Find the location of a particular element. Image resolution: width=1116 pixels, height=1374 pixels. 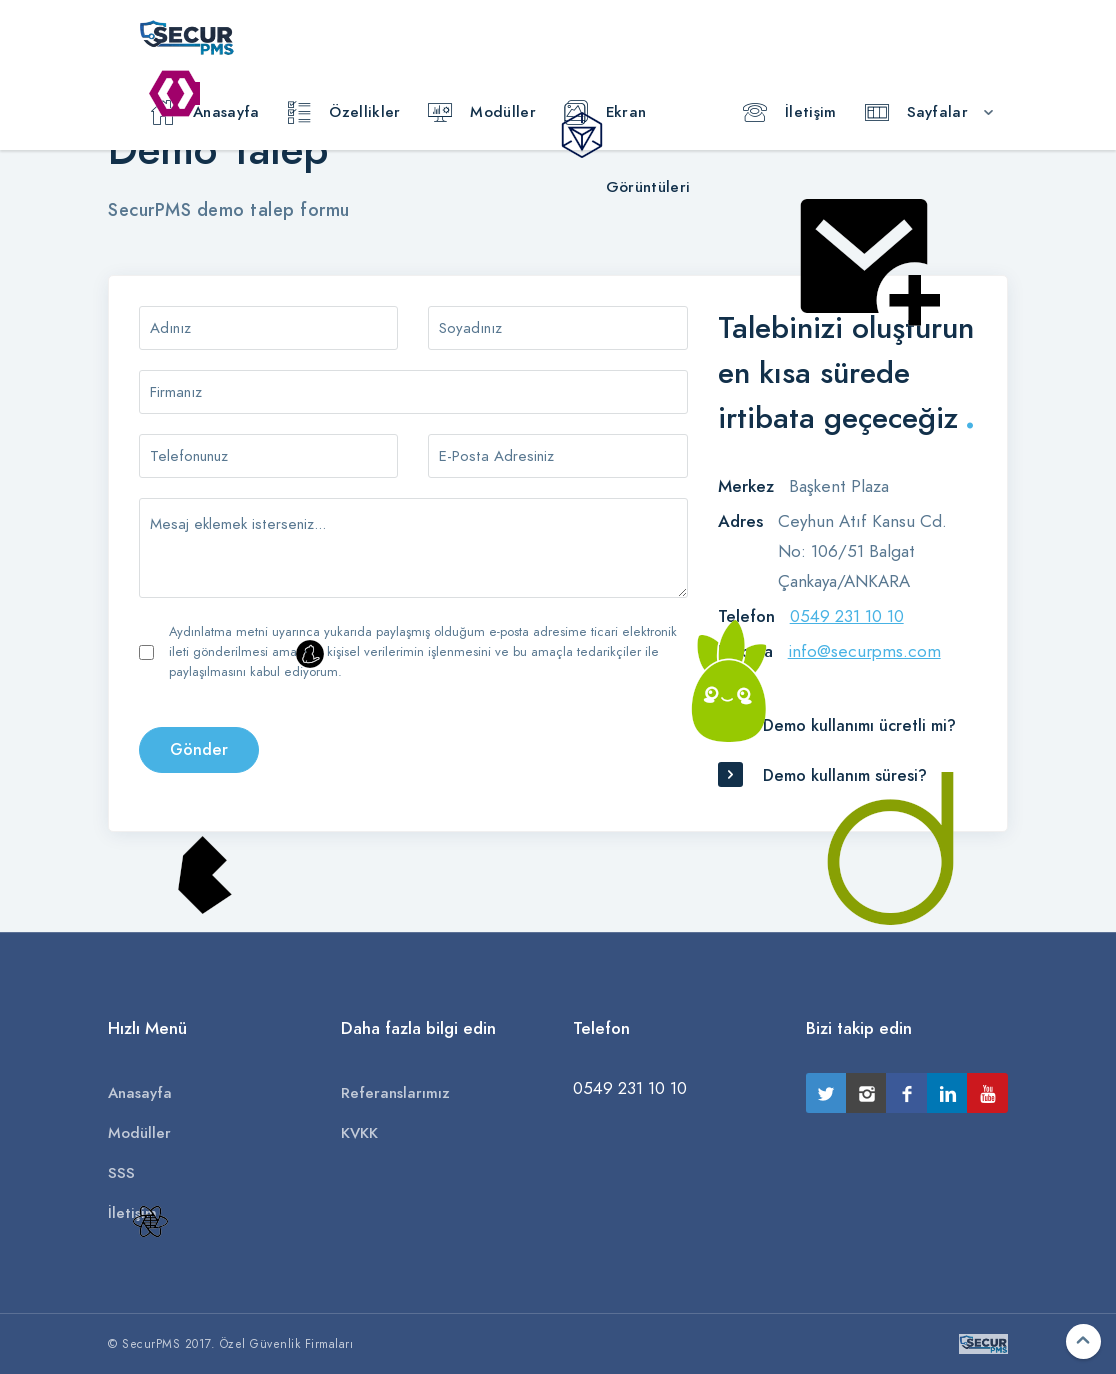

bulma CSS framework logo is located at coordinates (205, 875).